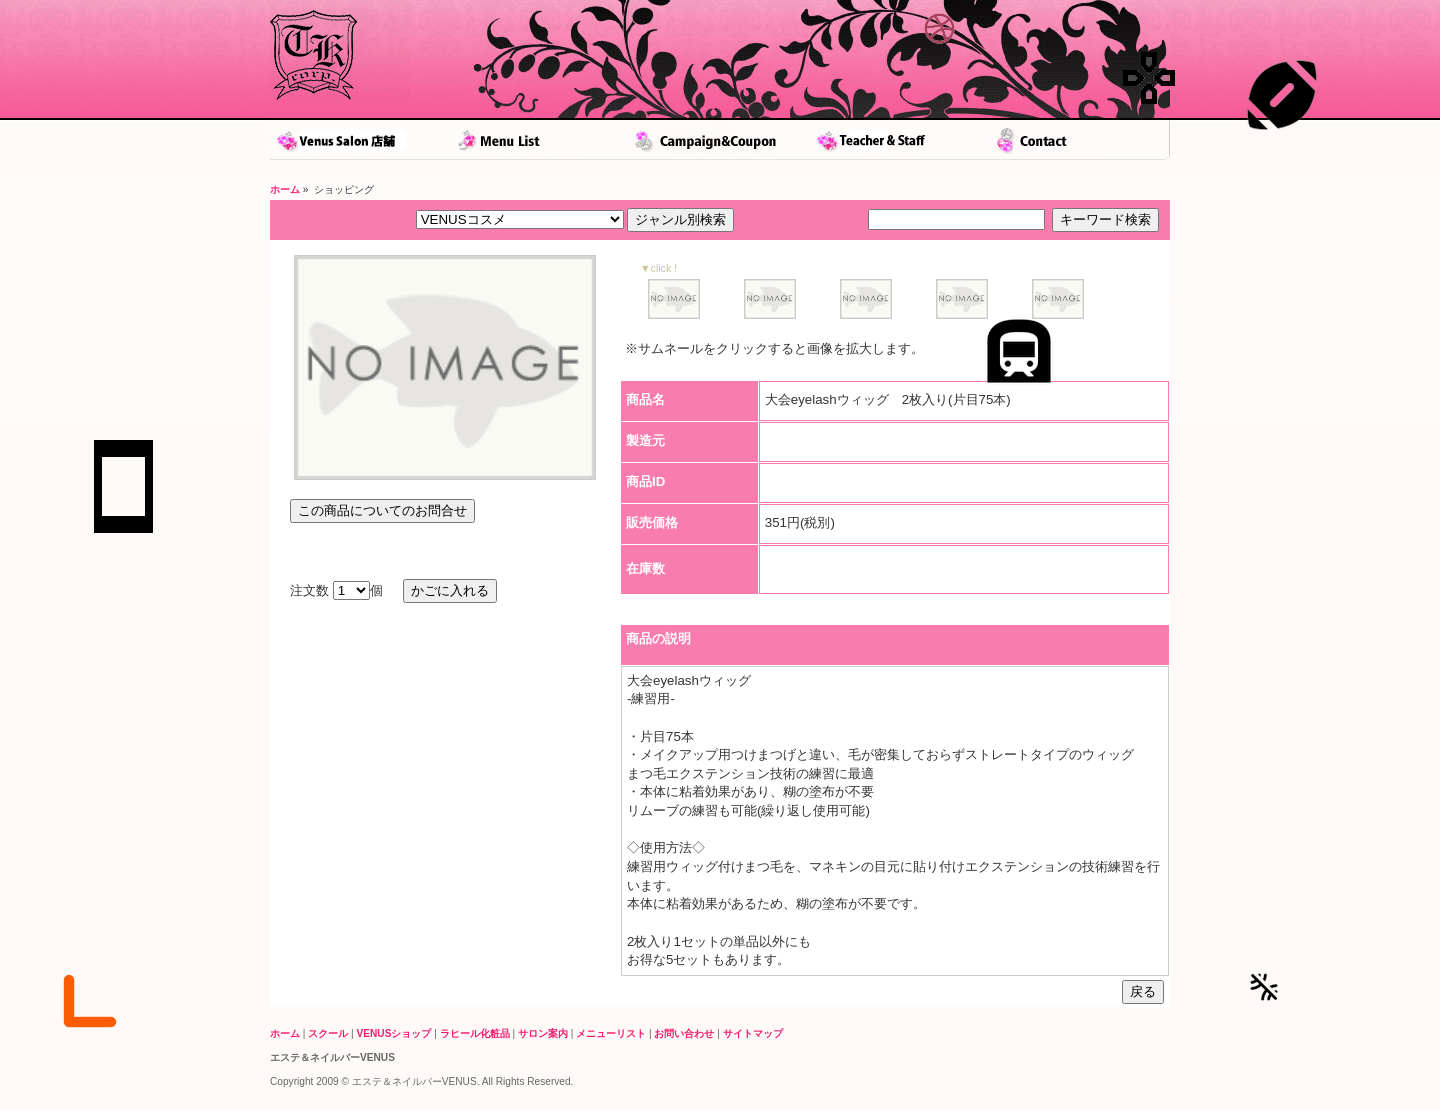  I want to click on navigate to the bottom-left corner, so click(90, 1001).